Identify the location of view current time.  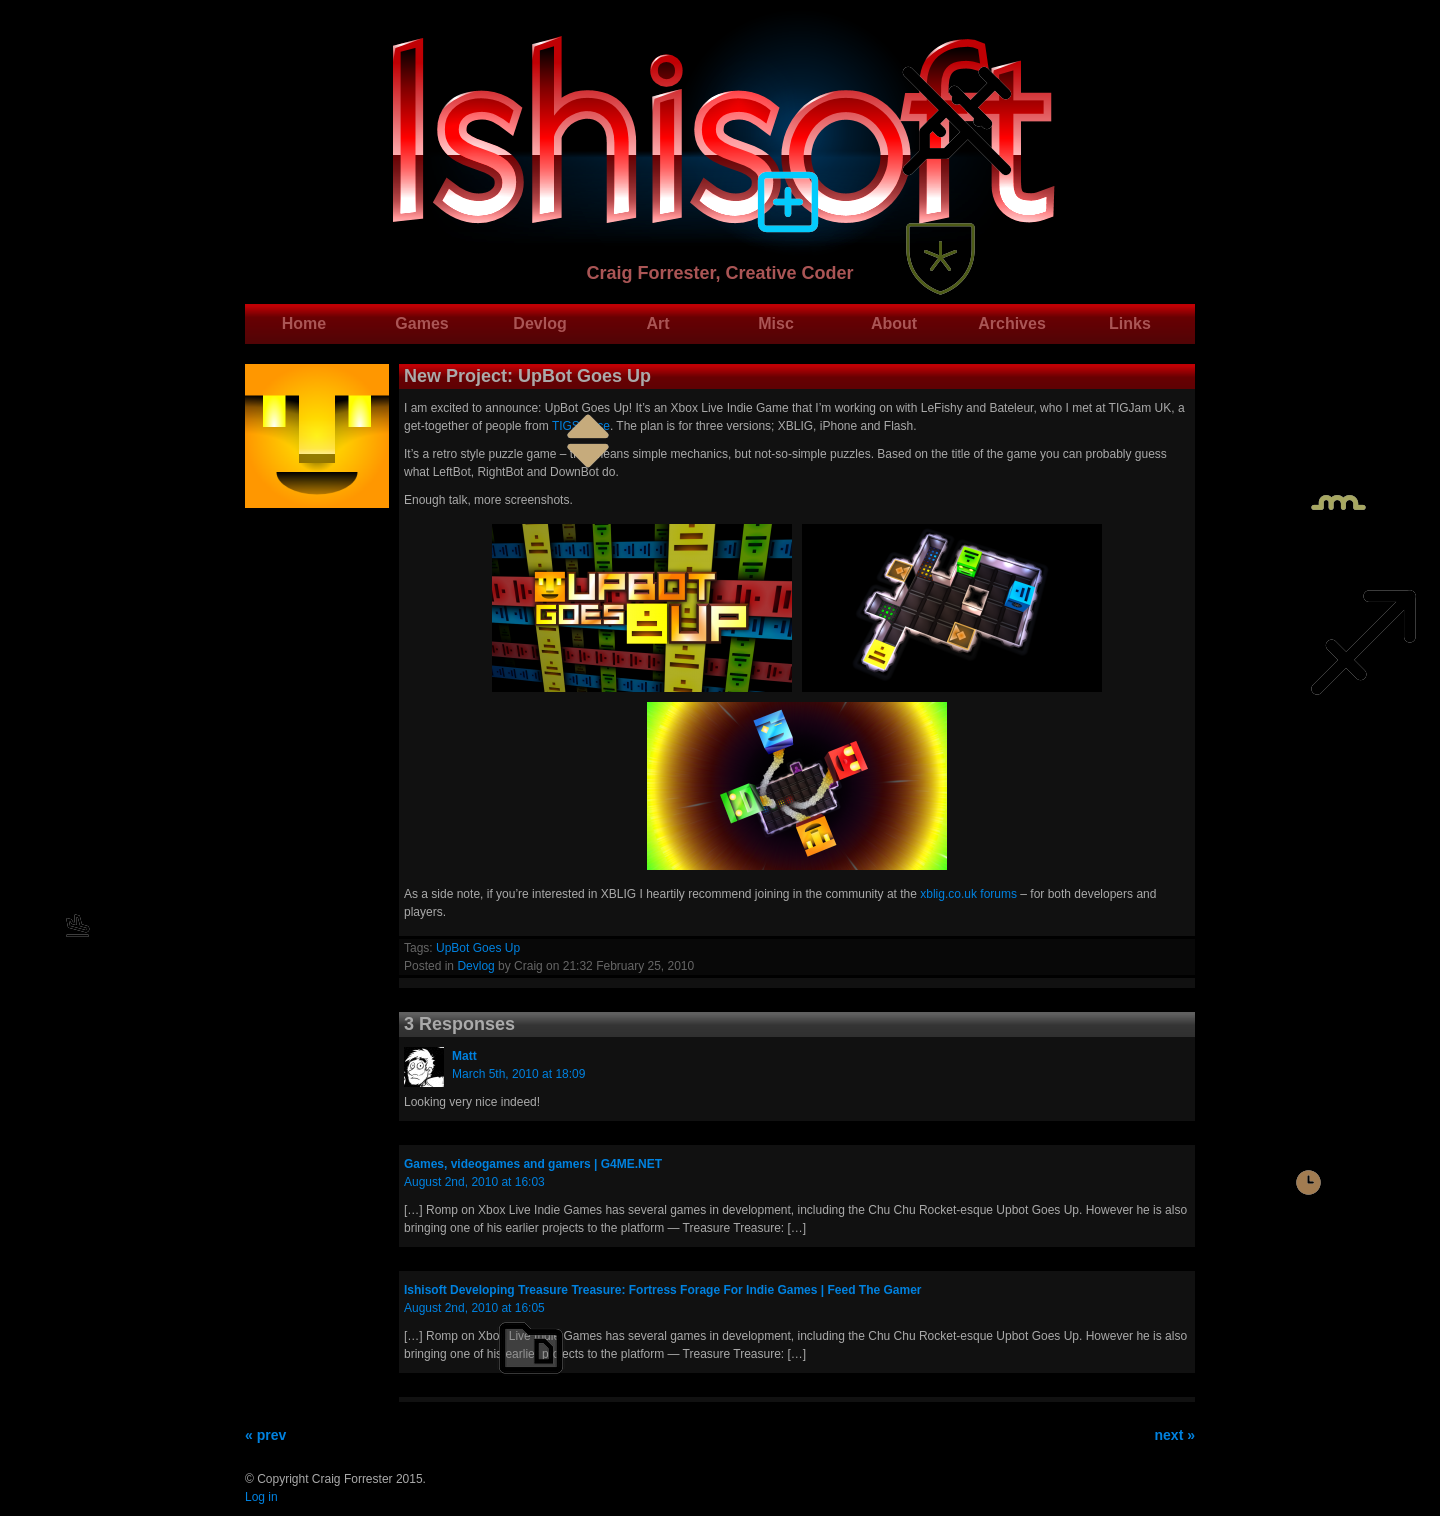
(1308, 1182).